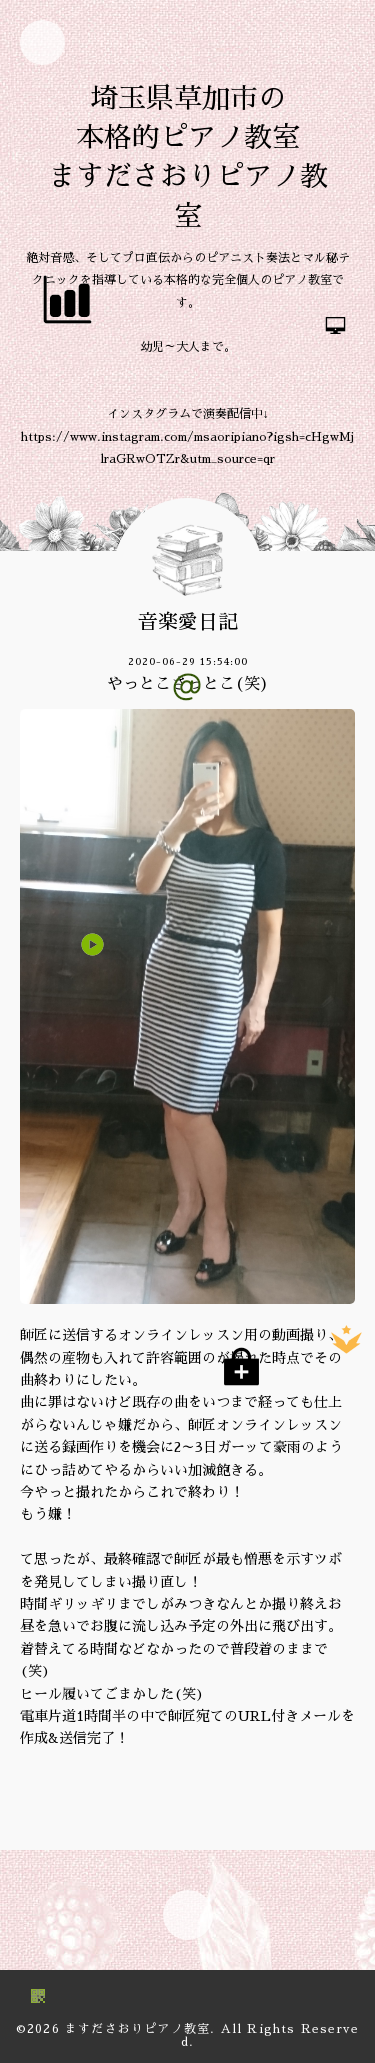  What do you see at coordinates (67, 299) in the screenshot?
I see `view analytics or statistics` at bounding box center [67, 299].